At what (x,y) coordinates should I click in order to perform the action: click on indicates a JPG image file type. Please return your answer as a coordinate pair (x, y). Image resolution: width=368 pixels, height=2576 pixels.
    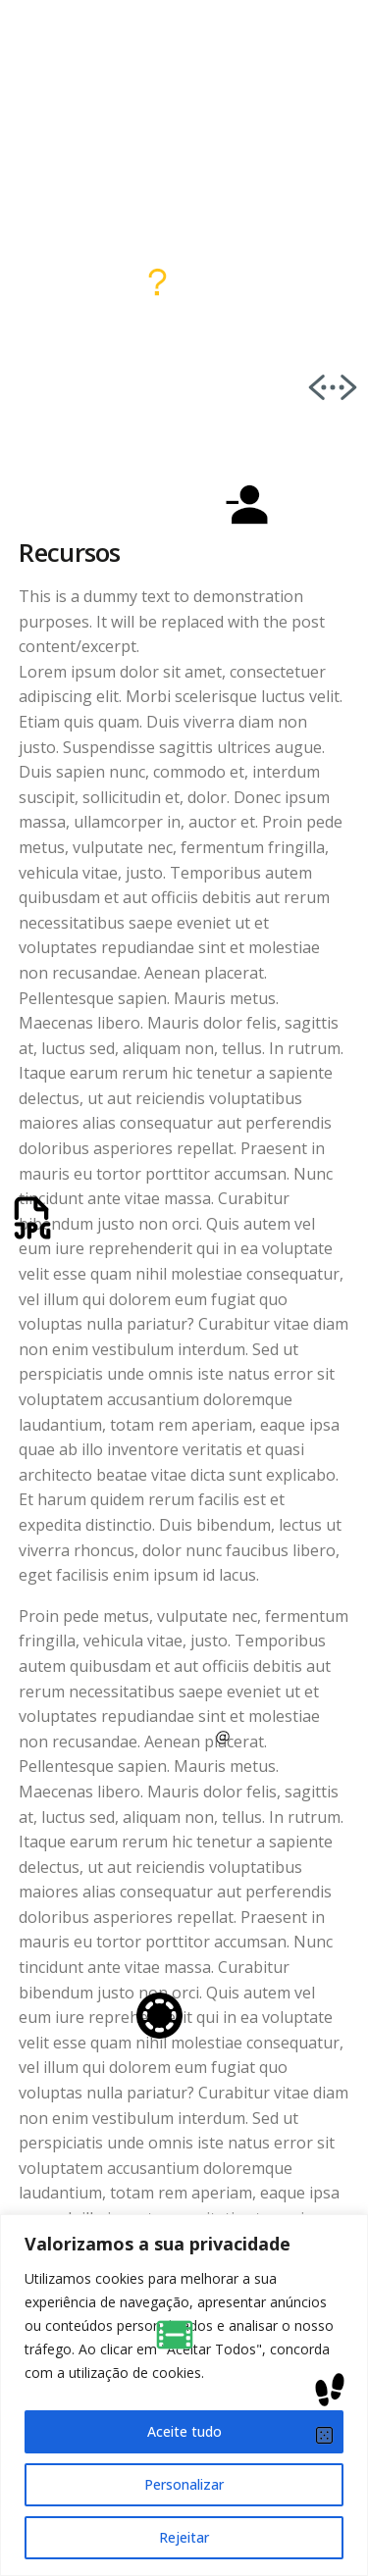
    Looking at the image, I should click on (31, 1218).